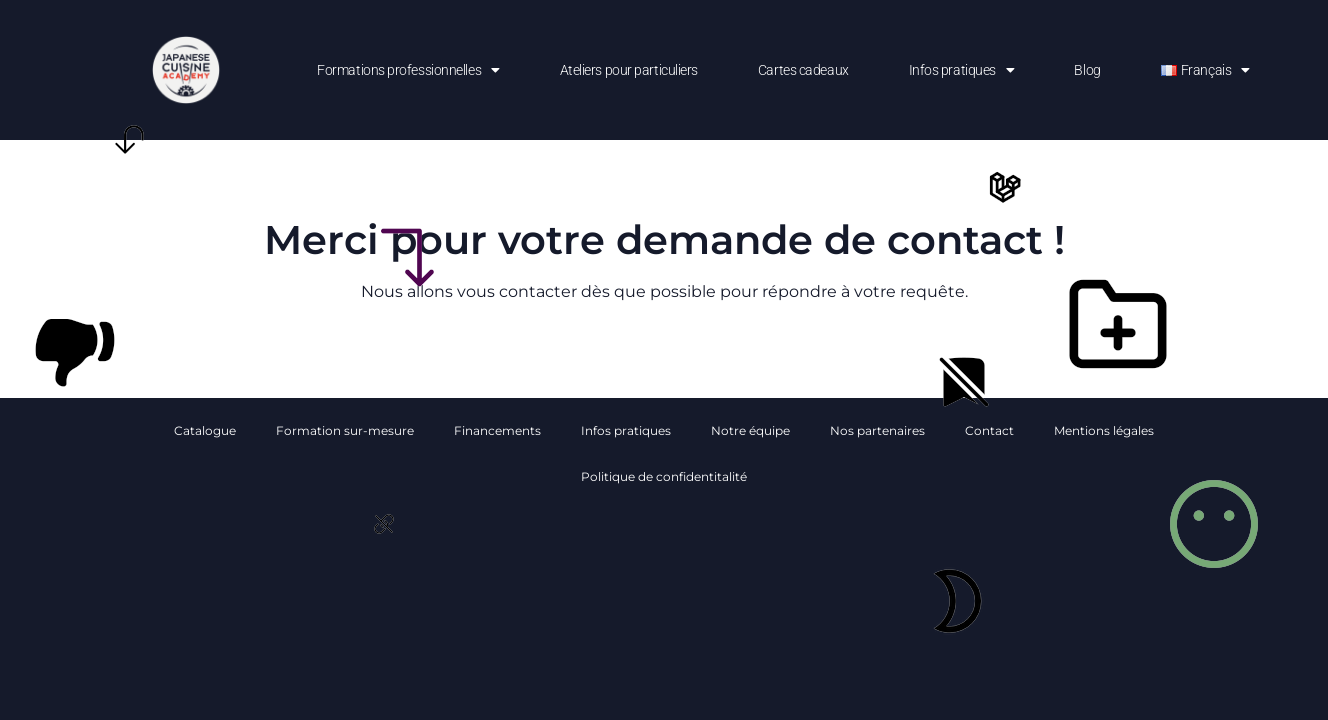  What do you see at coordinates (1004, 186) in the screenshot?
I see `Laravel framework branding or integration` at bounding box center [1004, 186].